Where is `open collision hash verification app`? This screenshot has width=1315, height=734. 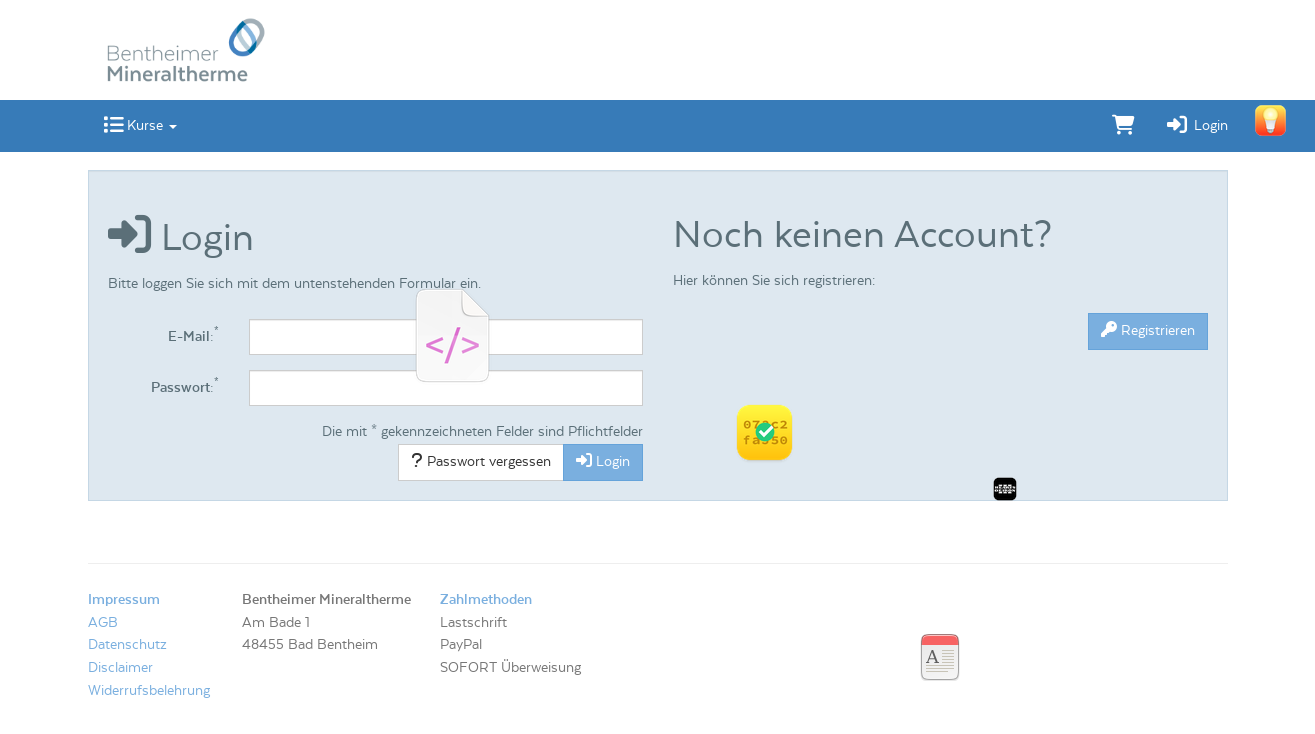
open collision hash verification app is located at coordinates (764, 432).